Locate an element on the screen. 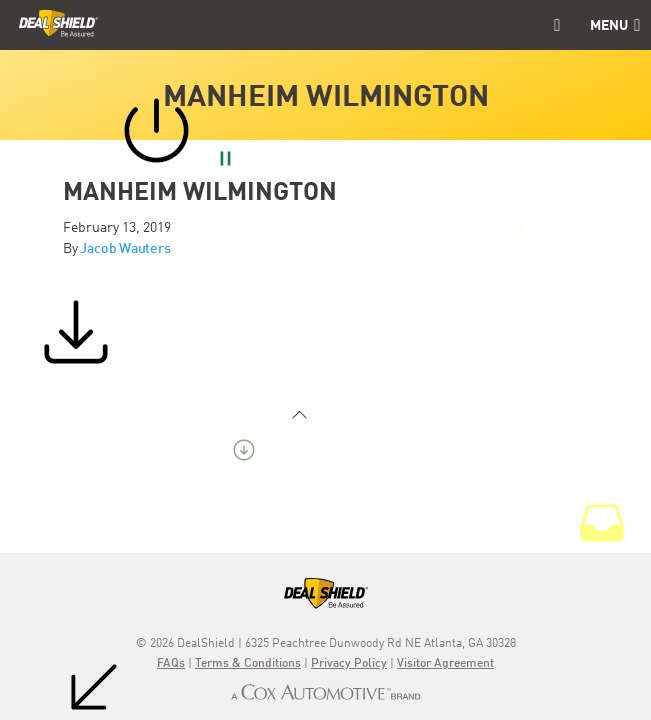  navigate to the bottom-left or previous item is located at coordinates (94, 687).